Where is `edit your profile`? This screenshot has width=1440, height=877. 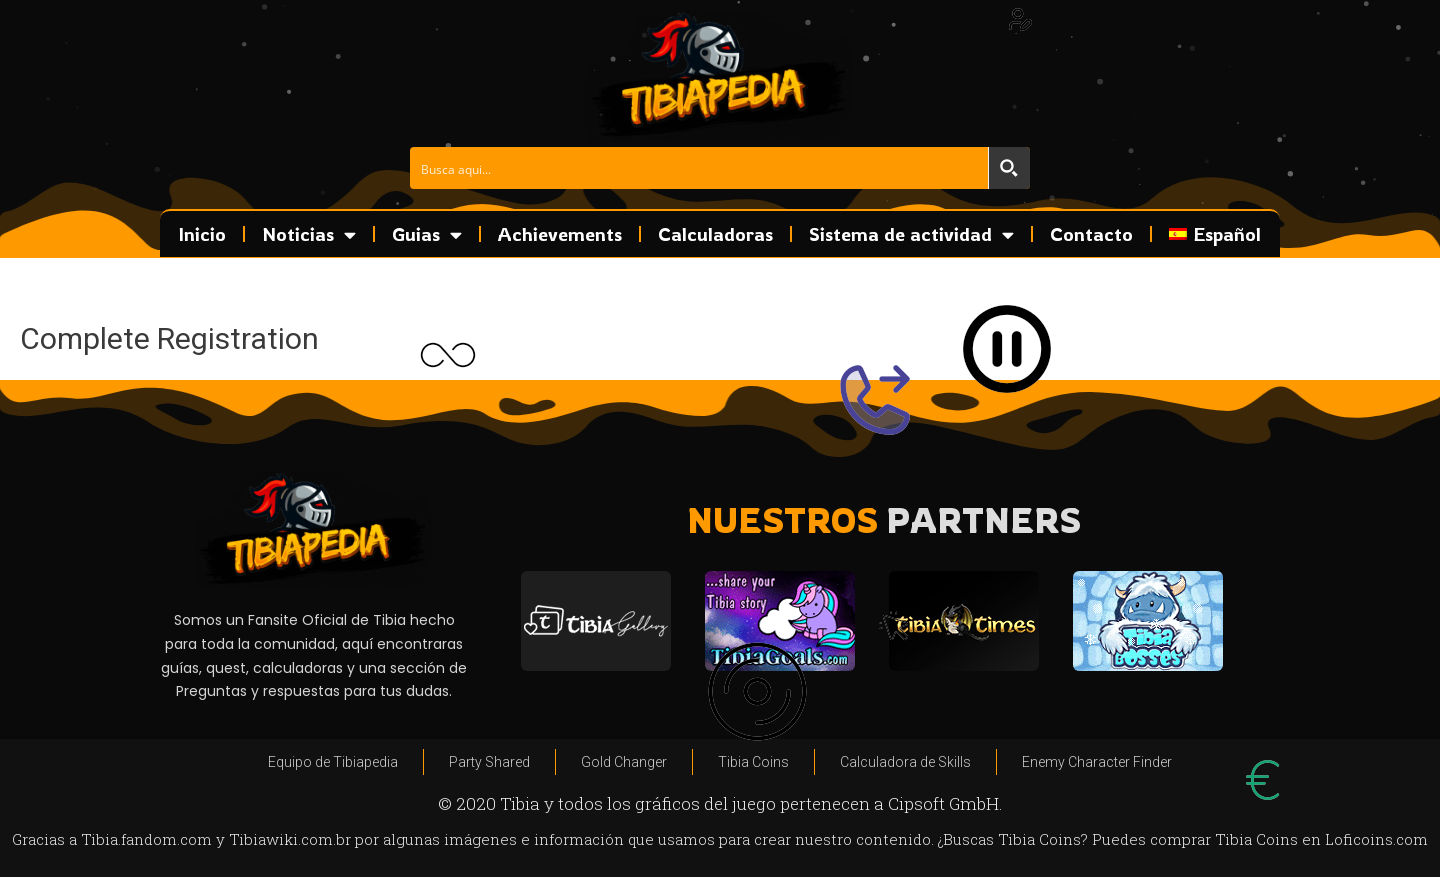
edit your profile is located at coordinates (1020, 19).